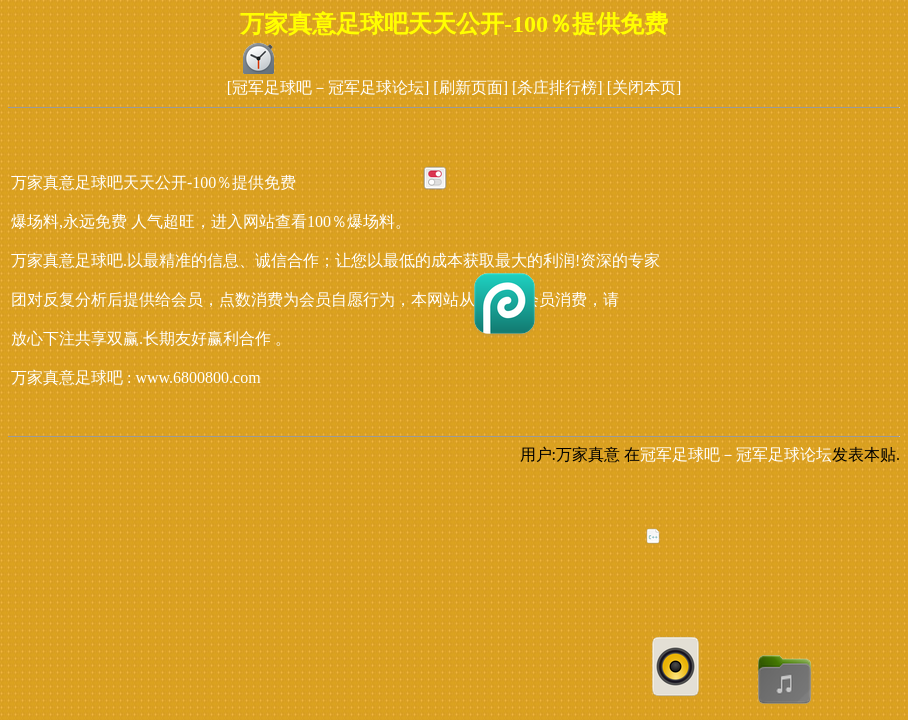 Image resolution: width=908 pixels, height=720 pixels. What do you see at coordinates (258, 58) in the screenshot?
I see `open the alarm clock app` at bounding box center [258, 58].